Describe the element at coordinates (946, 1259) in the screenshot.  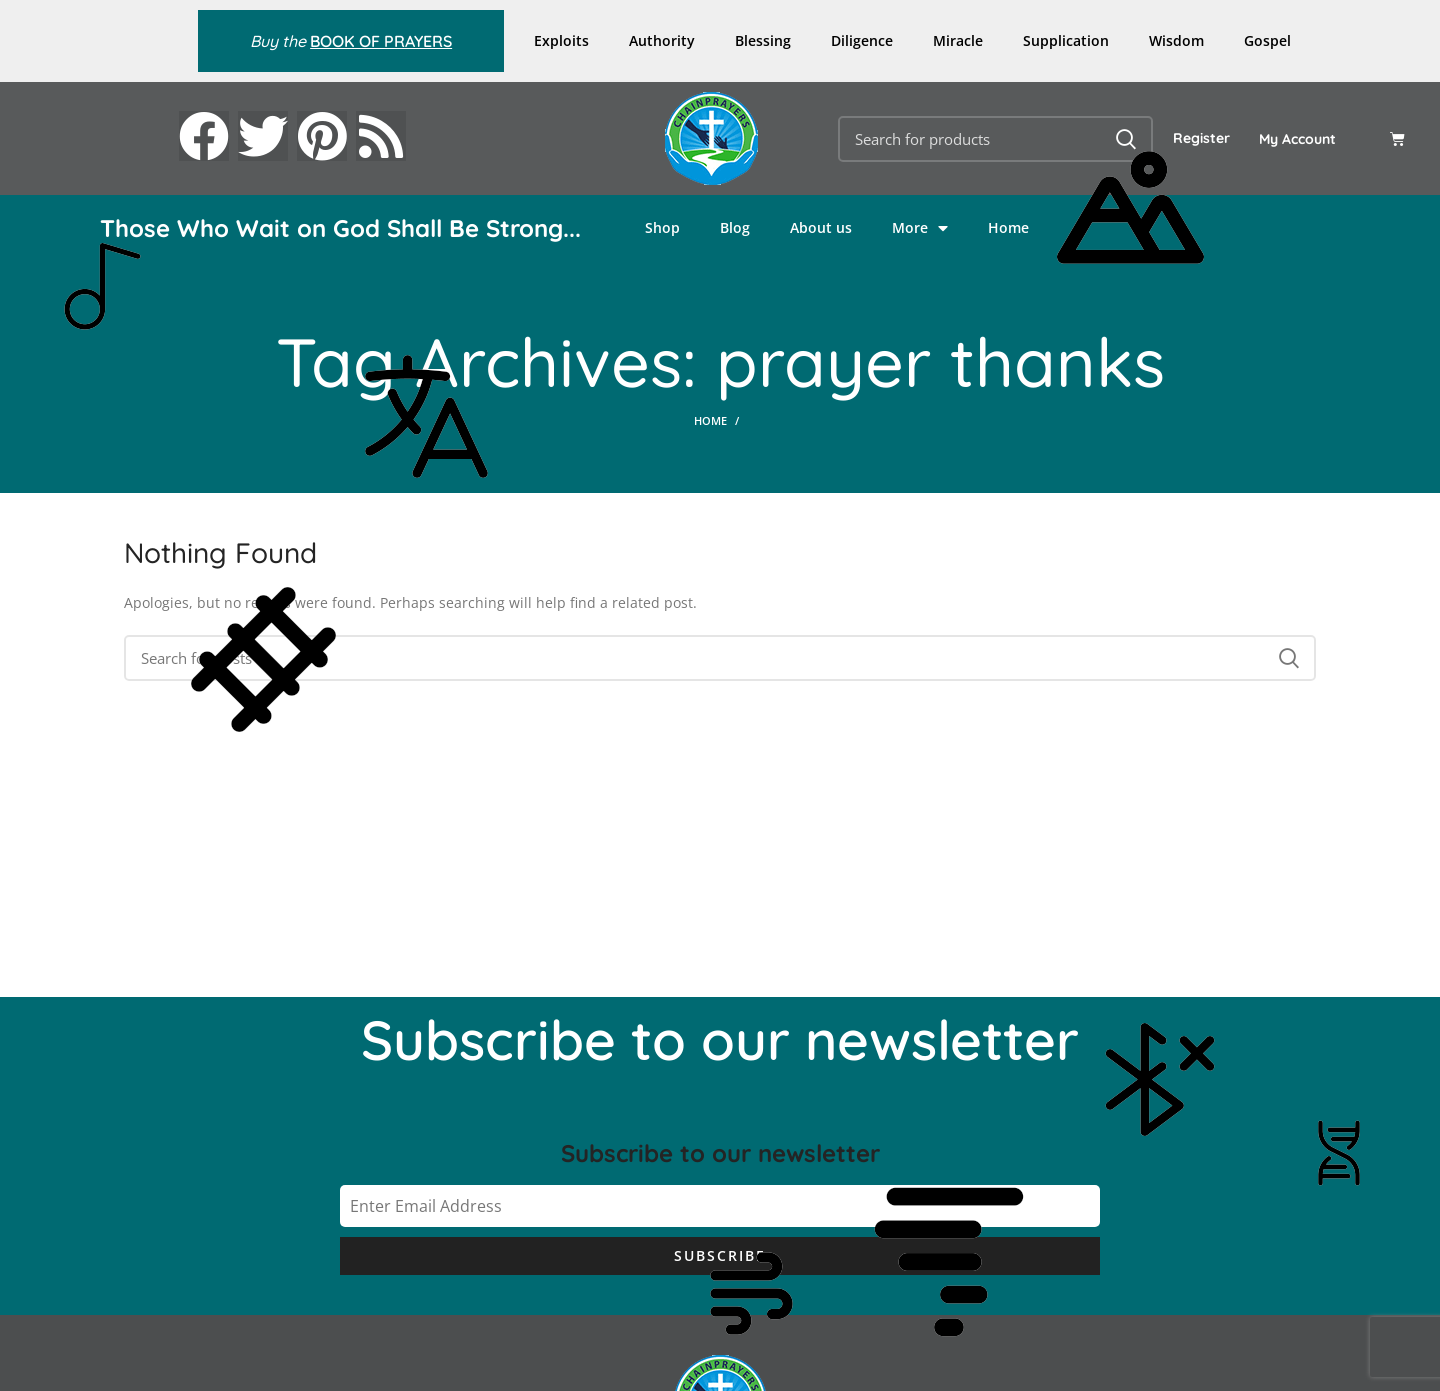
I see `indicates severe weather alert or tornado warning` at that location.